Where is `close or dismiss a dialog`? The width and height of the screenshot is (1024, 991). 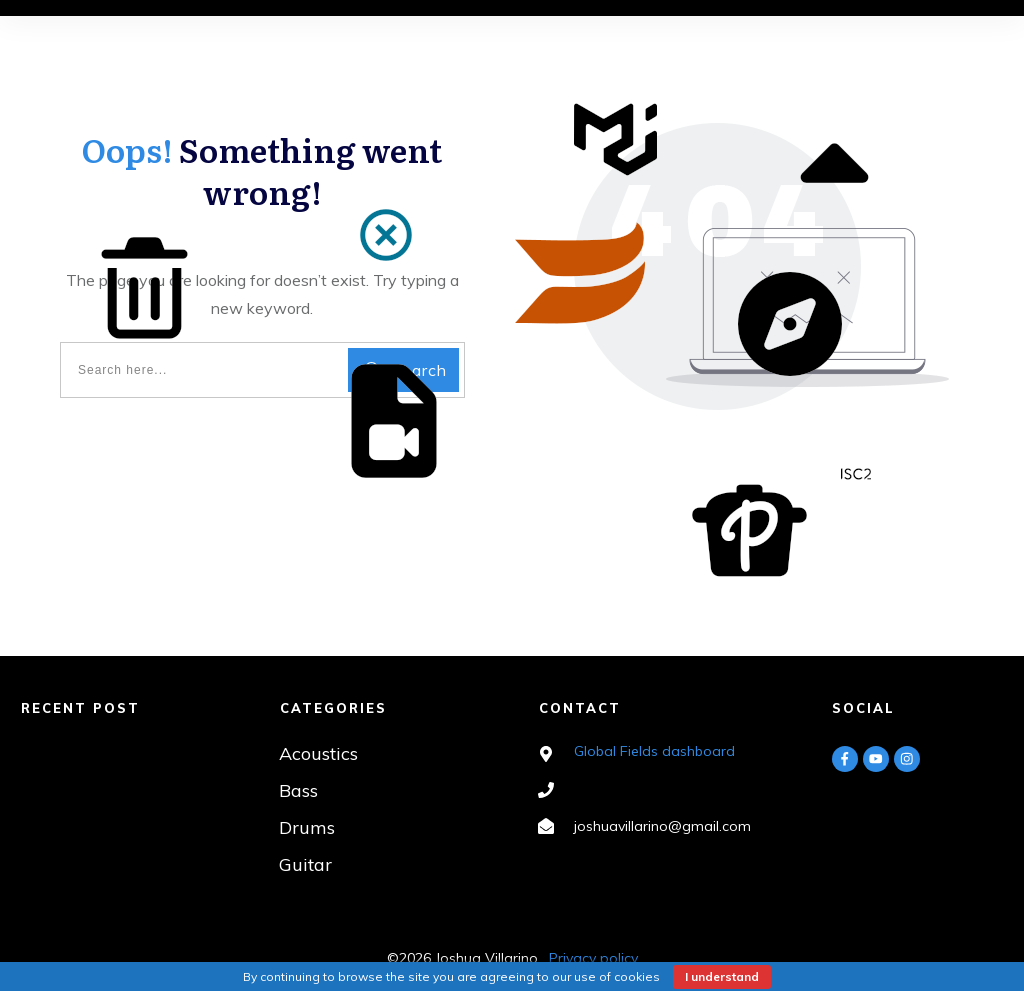 close or dismiss a dialog is located at coordinates (386, 235).